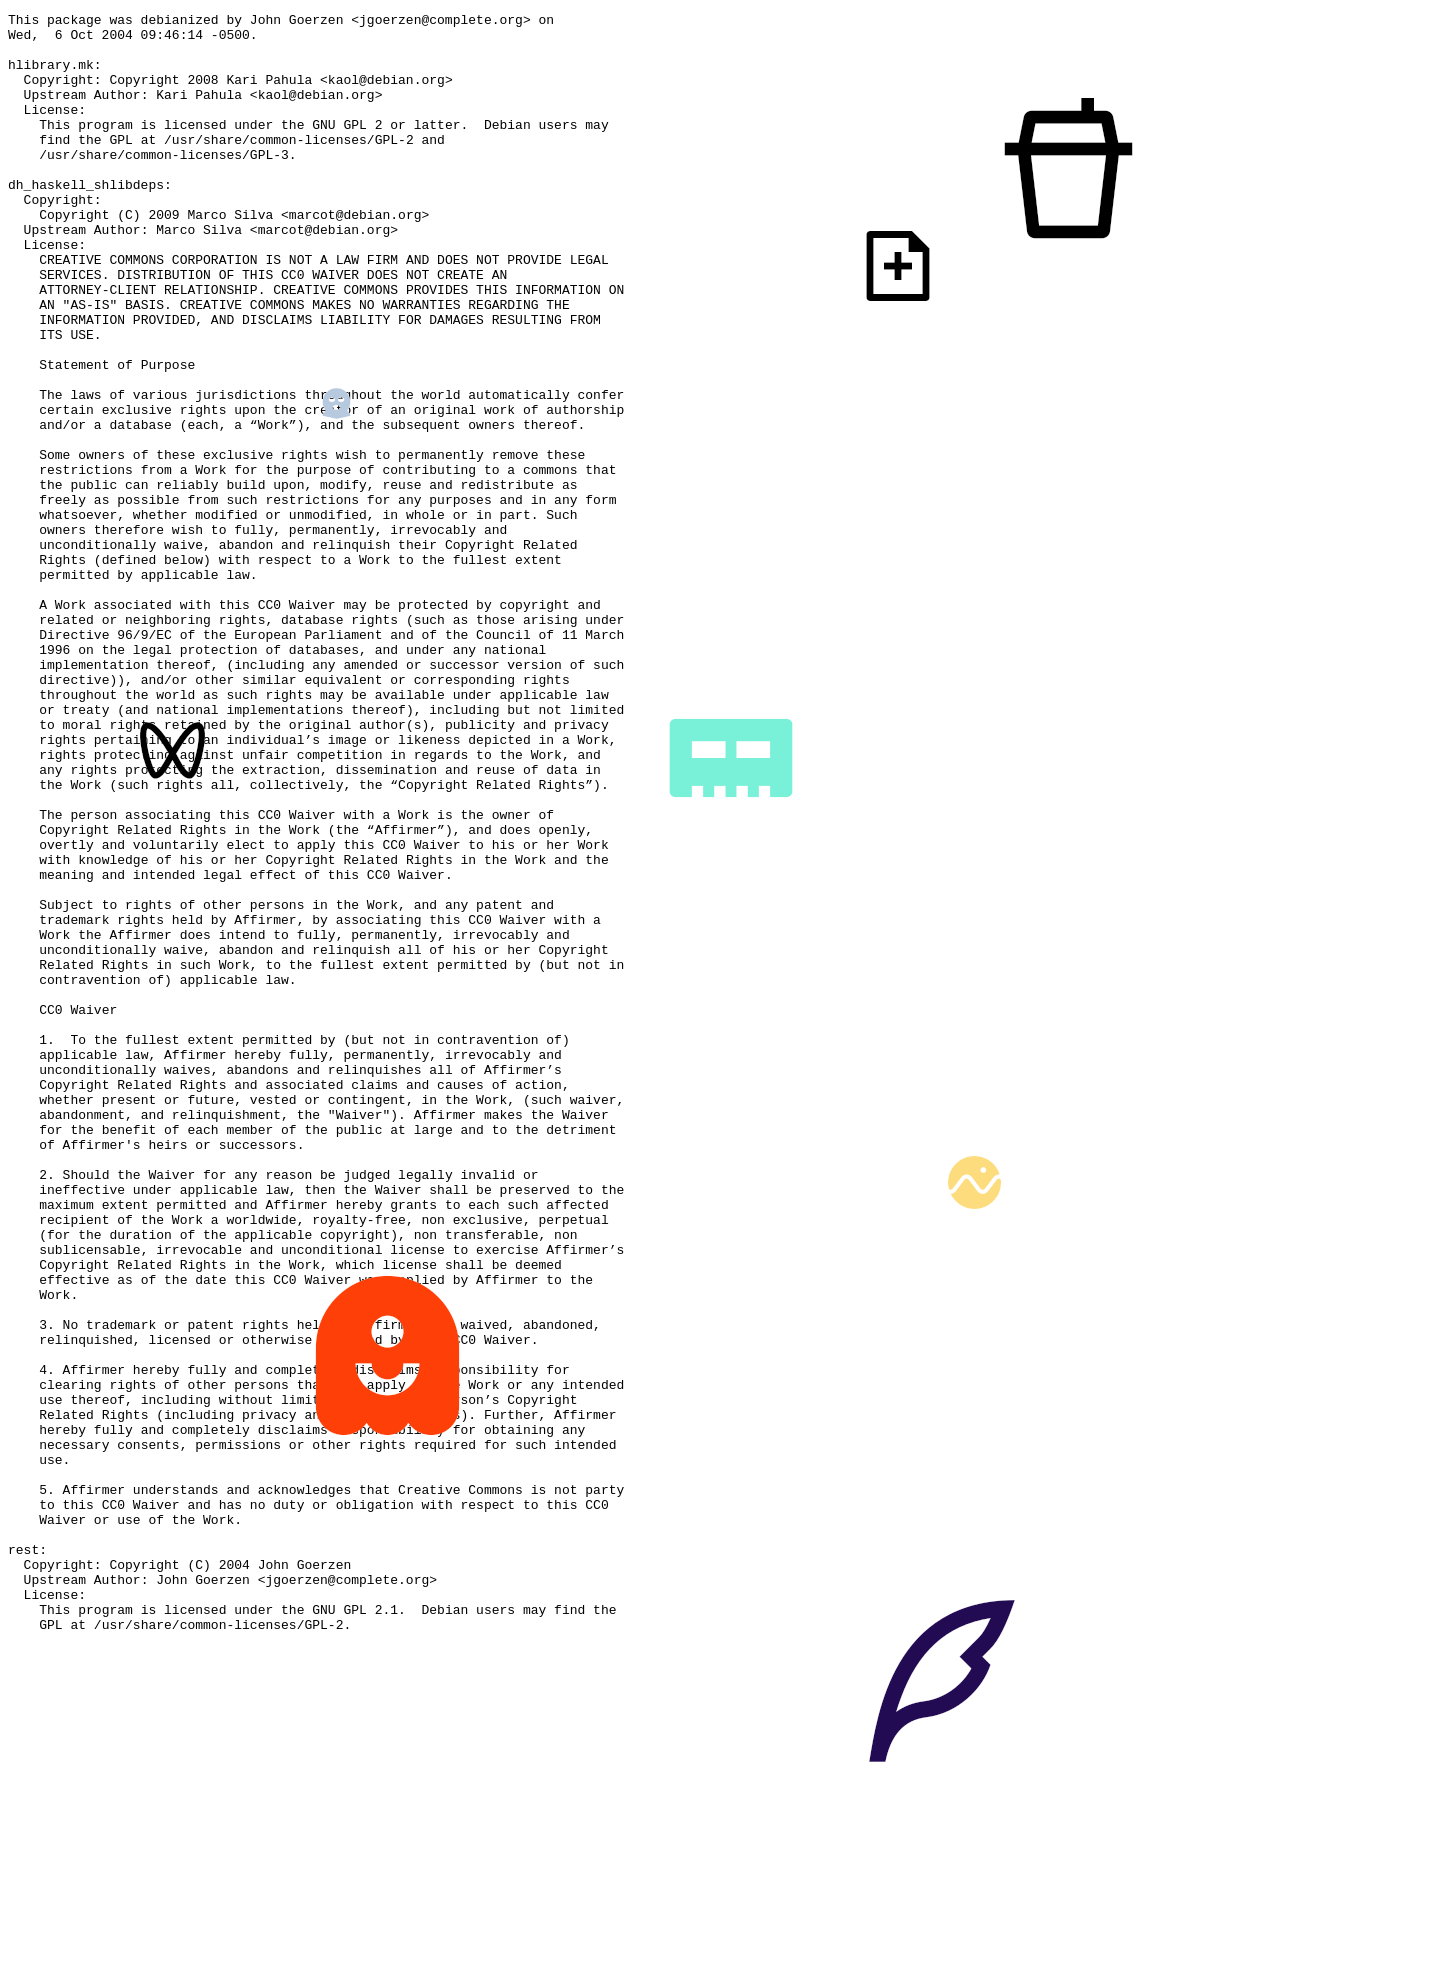 The height and width of the screenshot is (1988, 1440). Describe the element at coordinates (172, 750) in the screenshot. I see `open wechat channels` at that location.